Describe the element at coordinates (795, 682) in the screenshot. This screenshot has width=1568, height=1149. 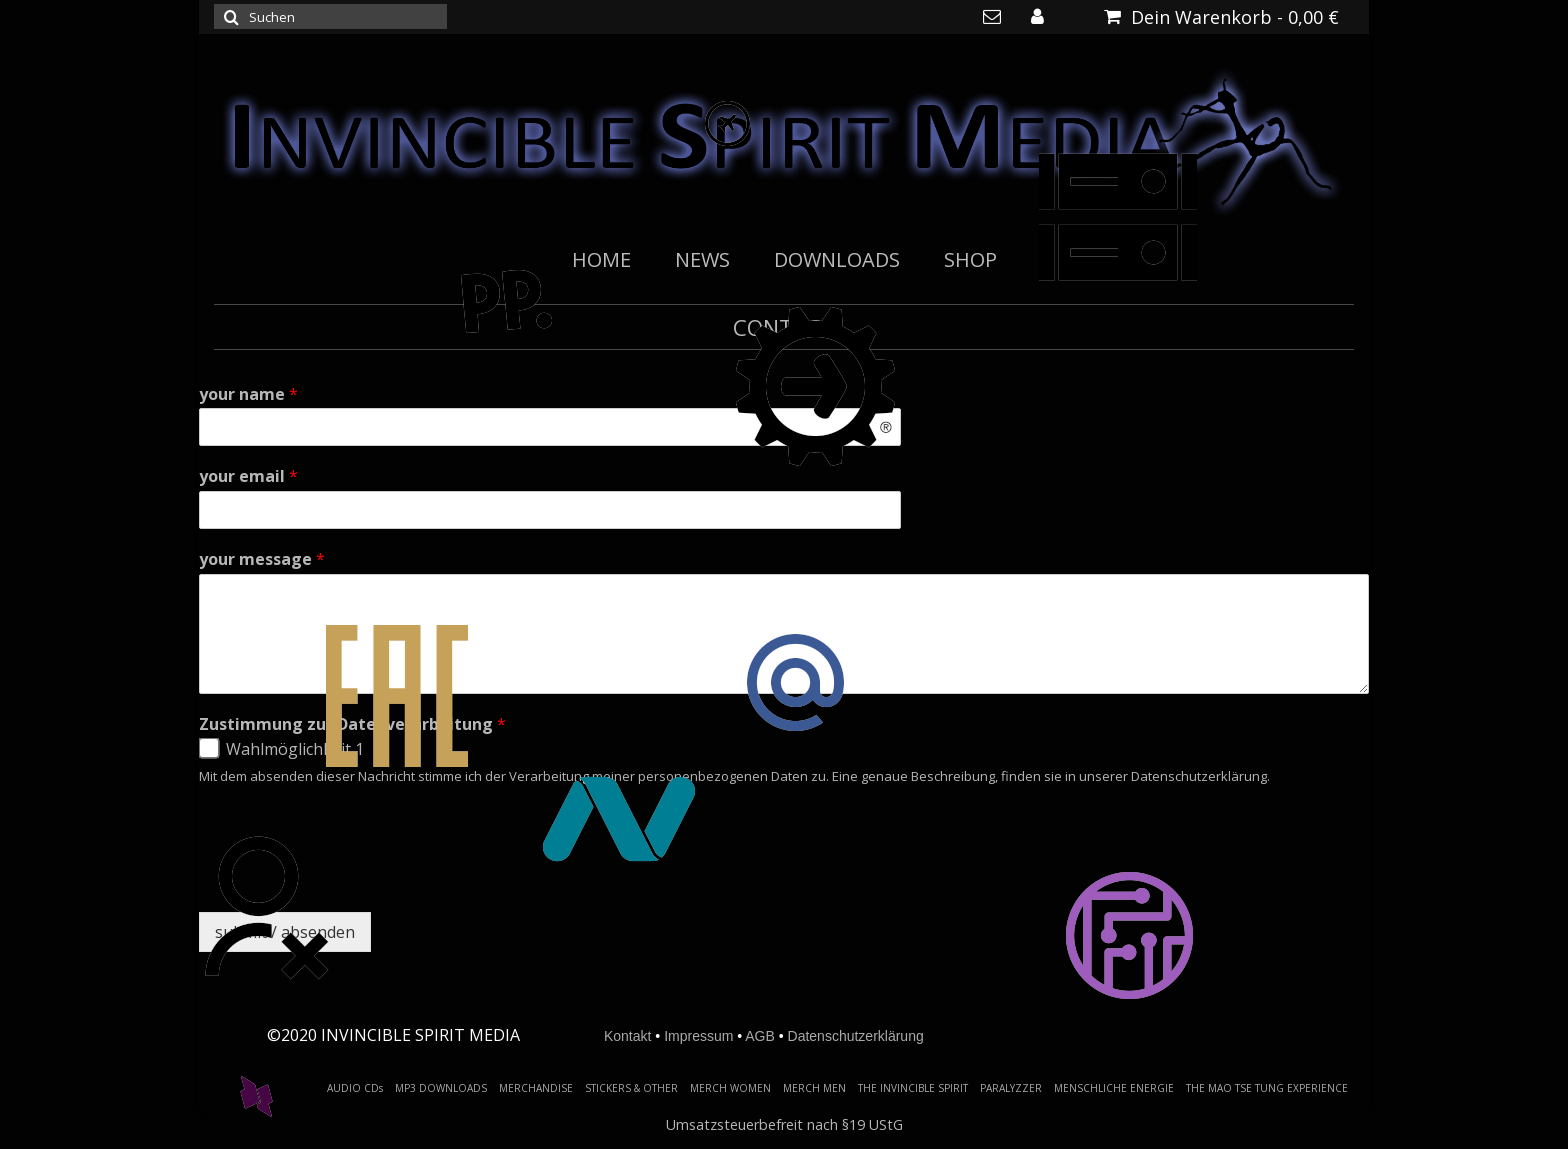
I see `open mail.ru email service` at that location.